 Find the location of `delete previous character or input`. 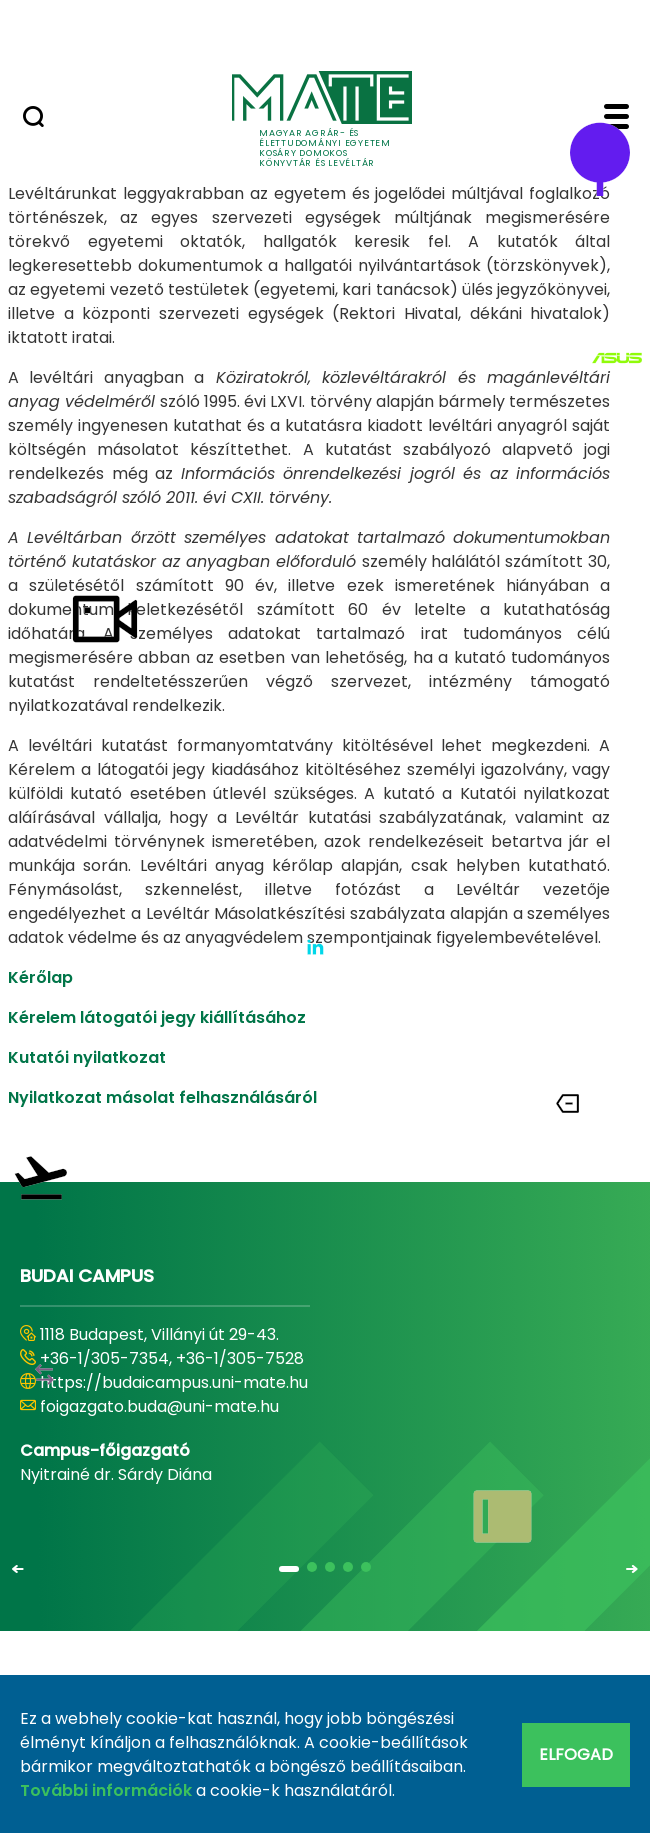

delete previous character or input is located at coordinates (568, 1103).